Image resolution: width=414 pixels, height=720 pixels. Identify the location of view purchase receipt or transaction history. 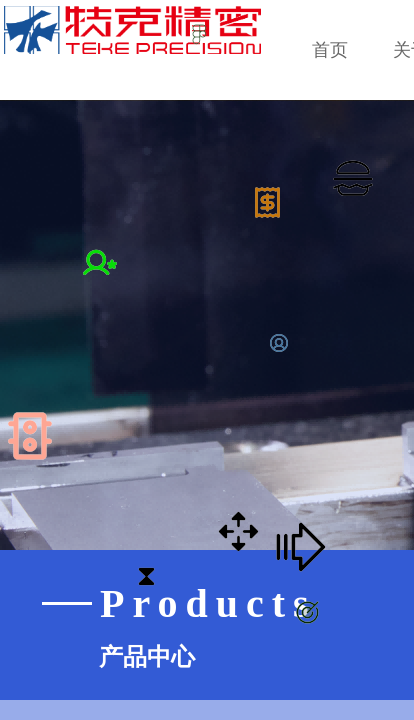
(267, 202).